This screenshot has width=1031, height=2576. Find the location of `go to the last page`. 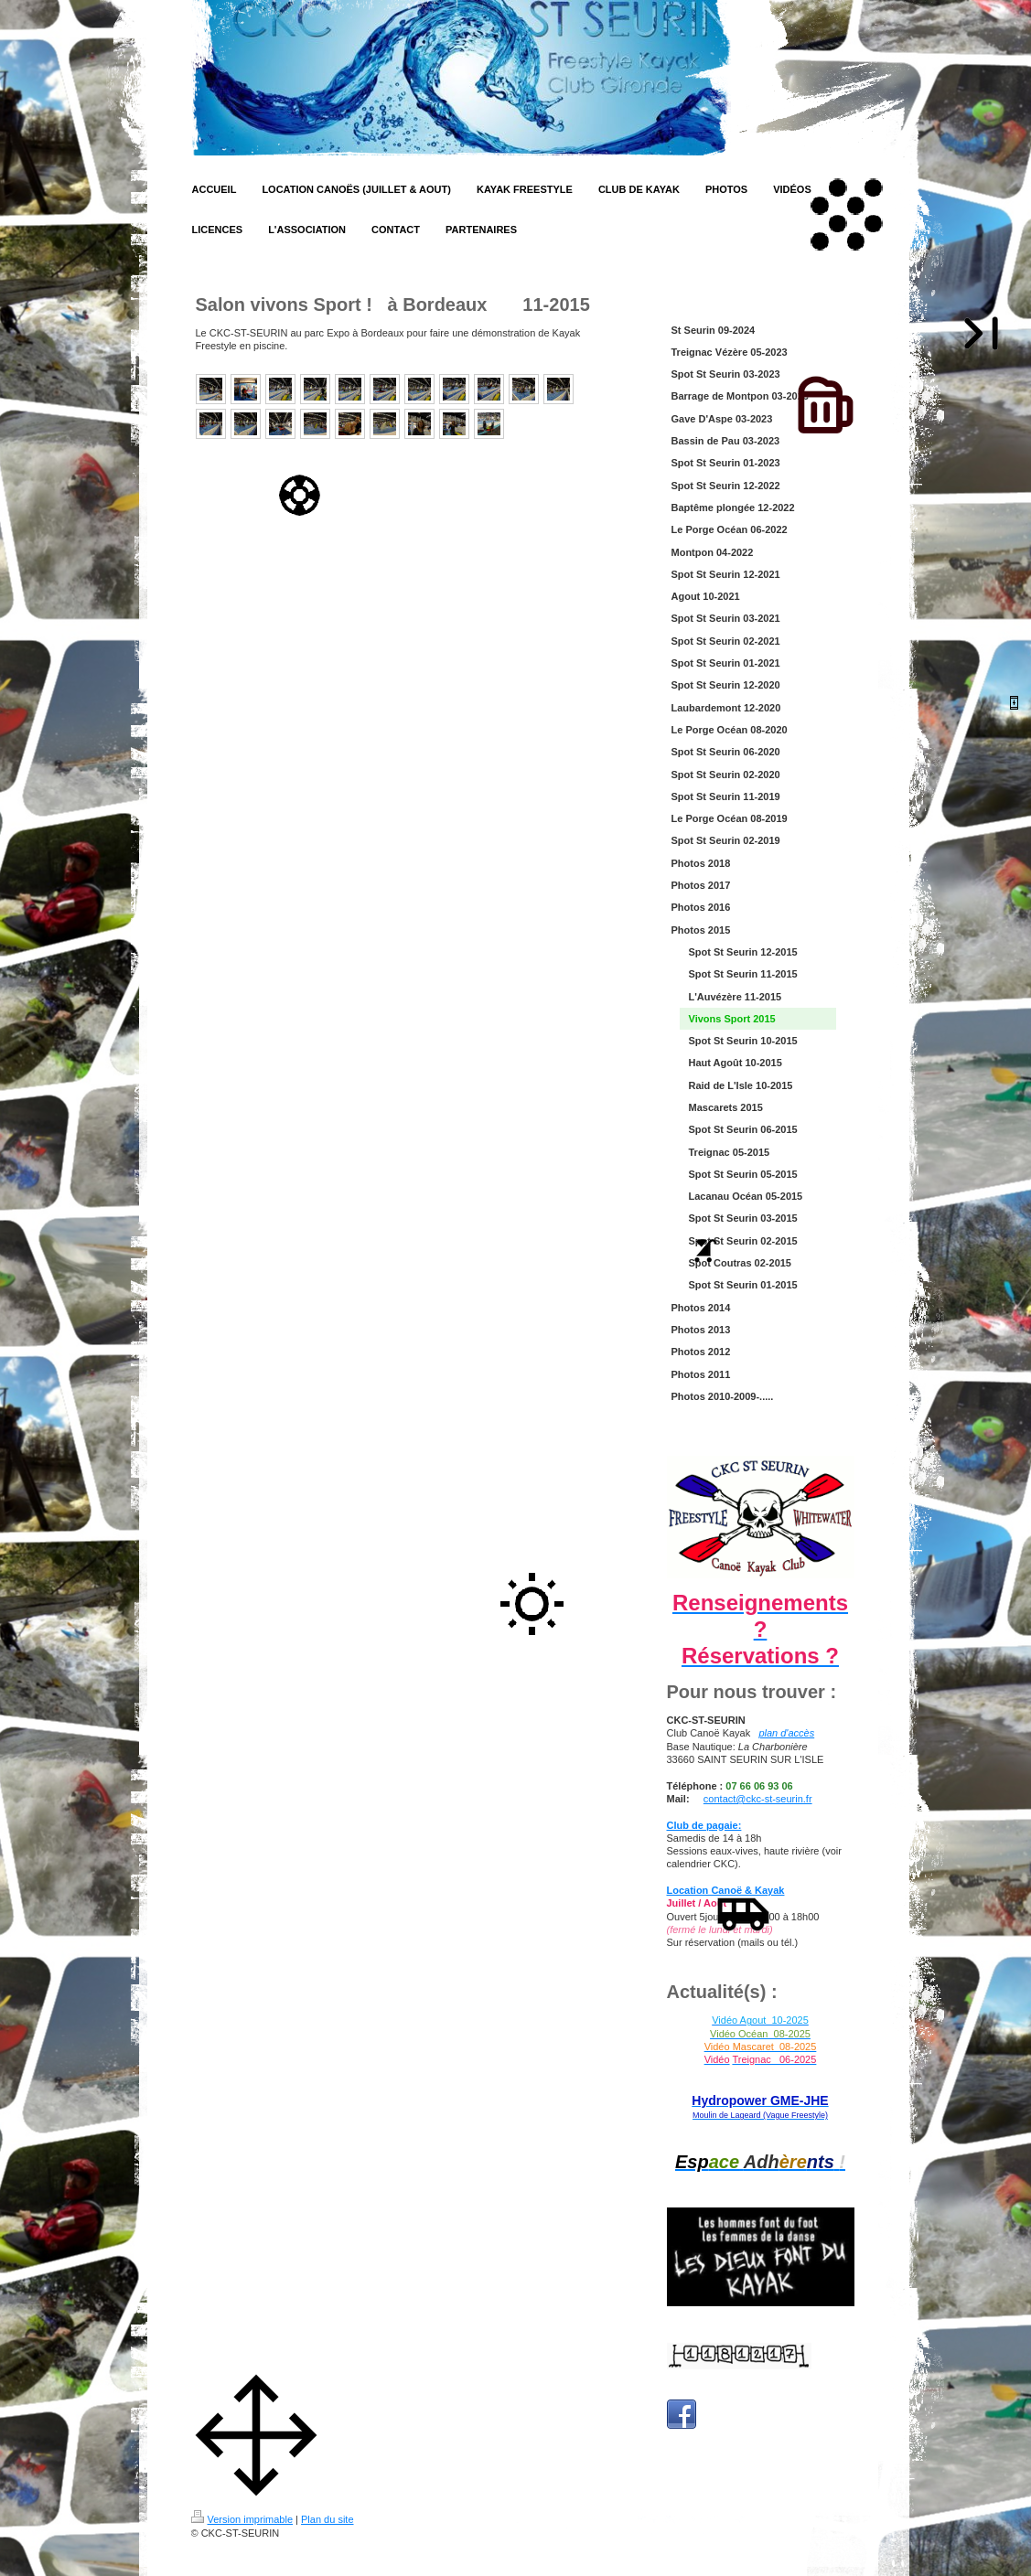

go to the last page is located at coordinates (981, 333).